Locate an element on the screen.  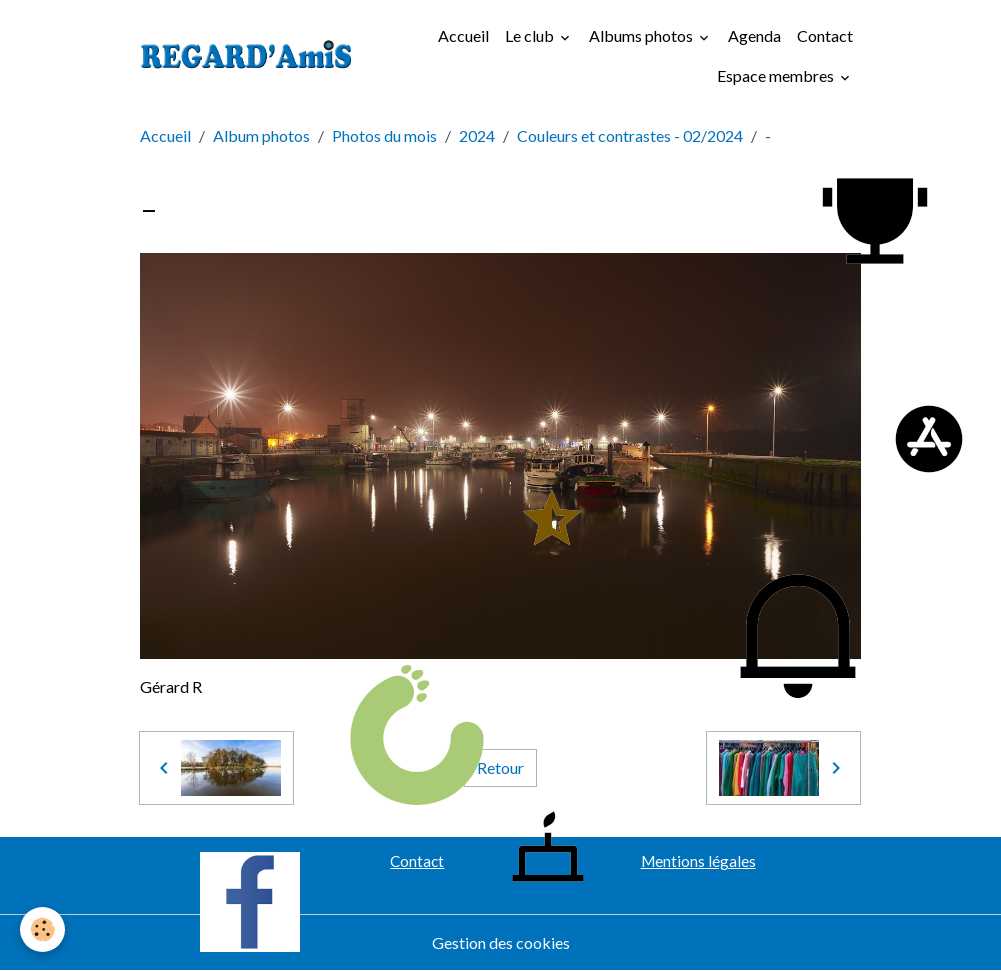
indicates a partial rating or half-star score is located at coordinates (552, 519).